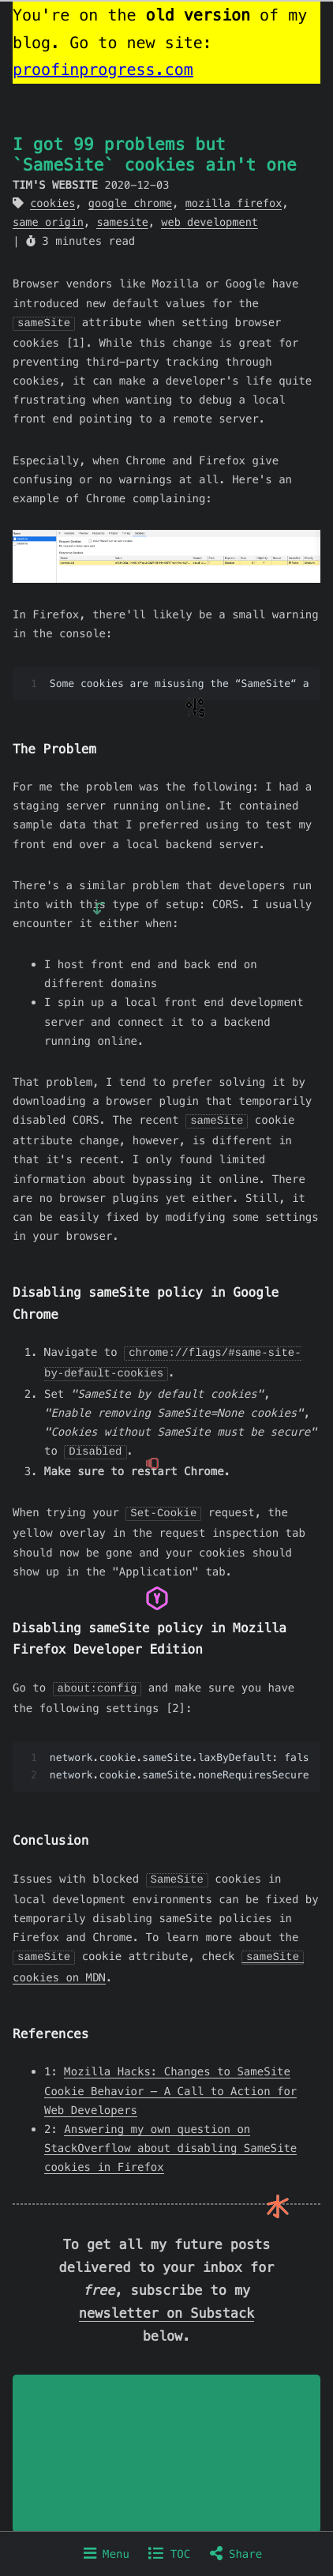 The image size is (333, 2576). What do you see at coordinates (195, 707) in the screenshot?
I see `adjust pricing or cost settings` at bounding box center [195, 707].